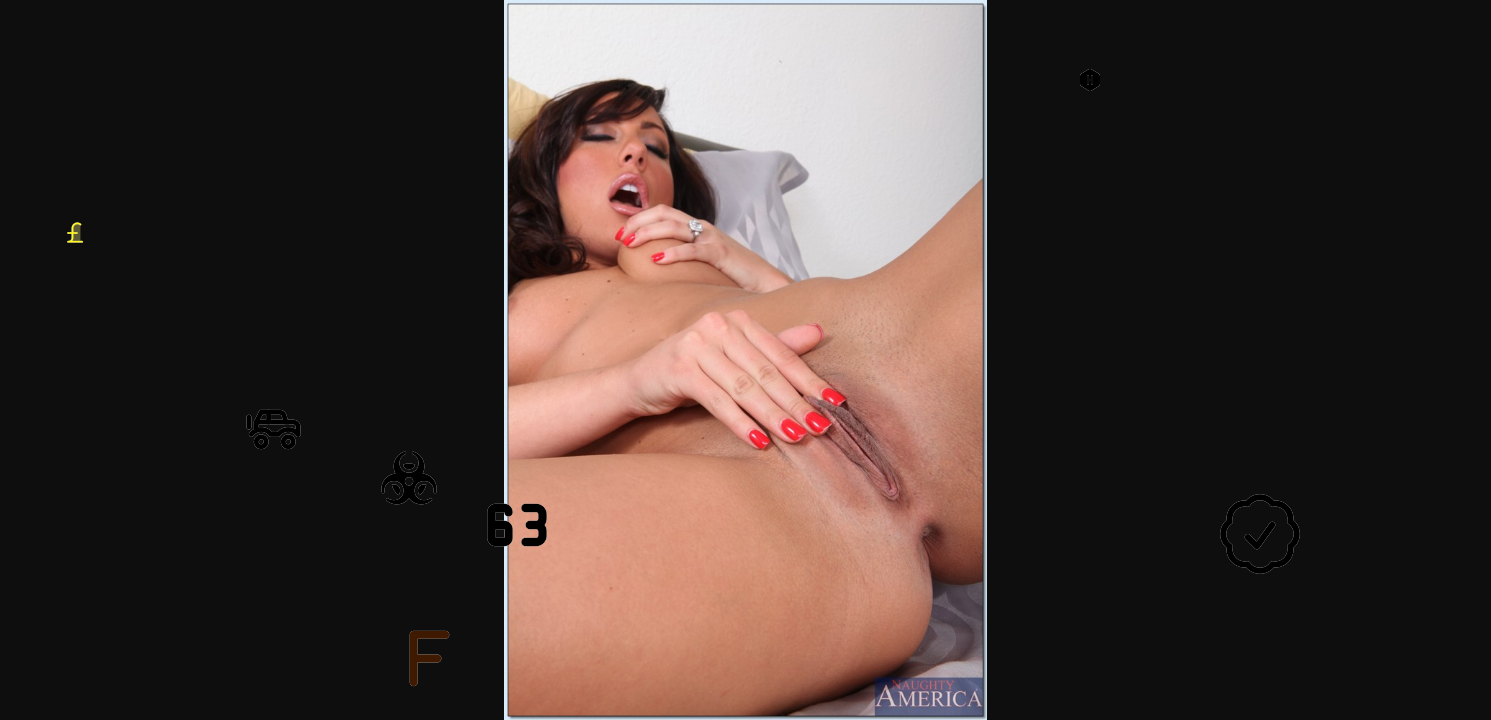 Image resolution: width=1491 pixels, height=720 pixels. I want to click on view prices in british pounds, so click(76, 233).